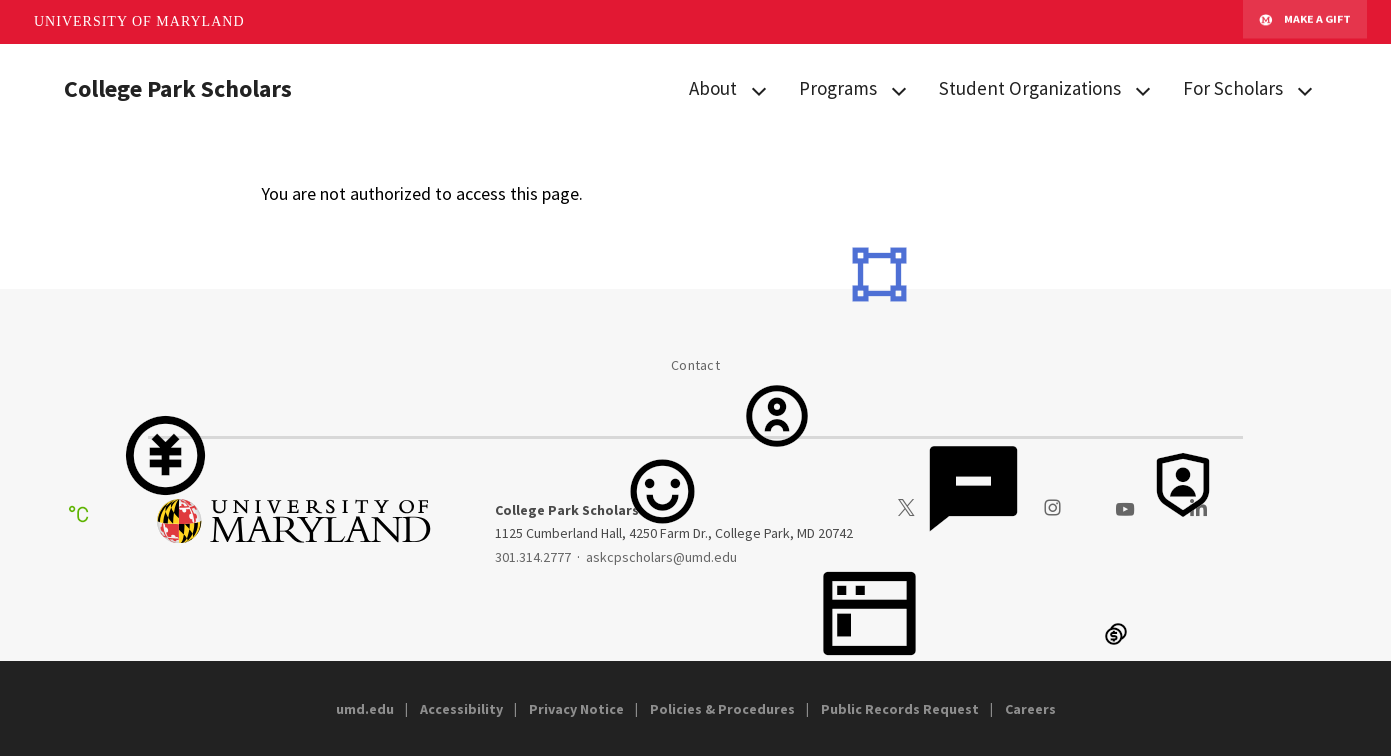 This screenshot has width=1391, height=756. Describe the element at coordinates (1116, 634) in the screenshot. I see `view your coin balance or currency` at that location.